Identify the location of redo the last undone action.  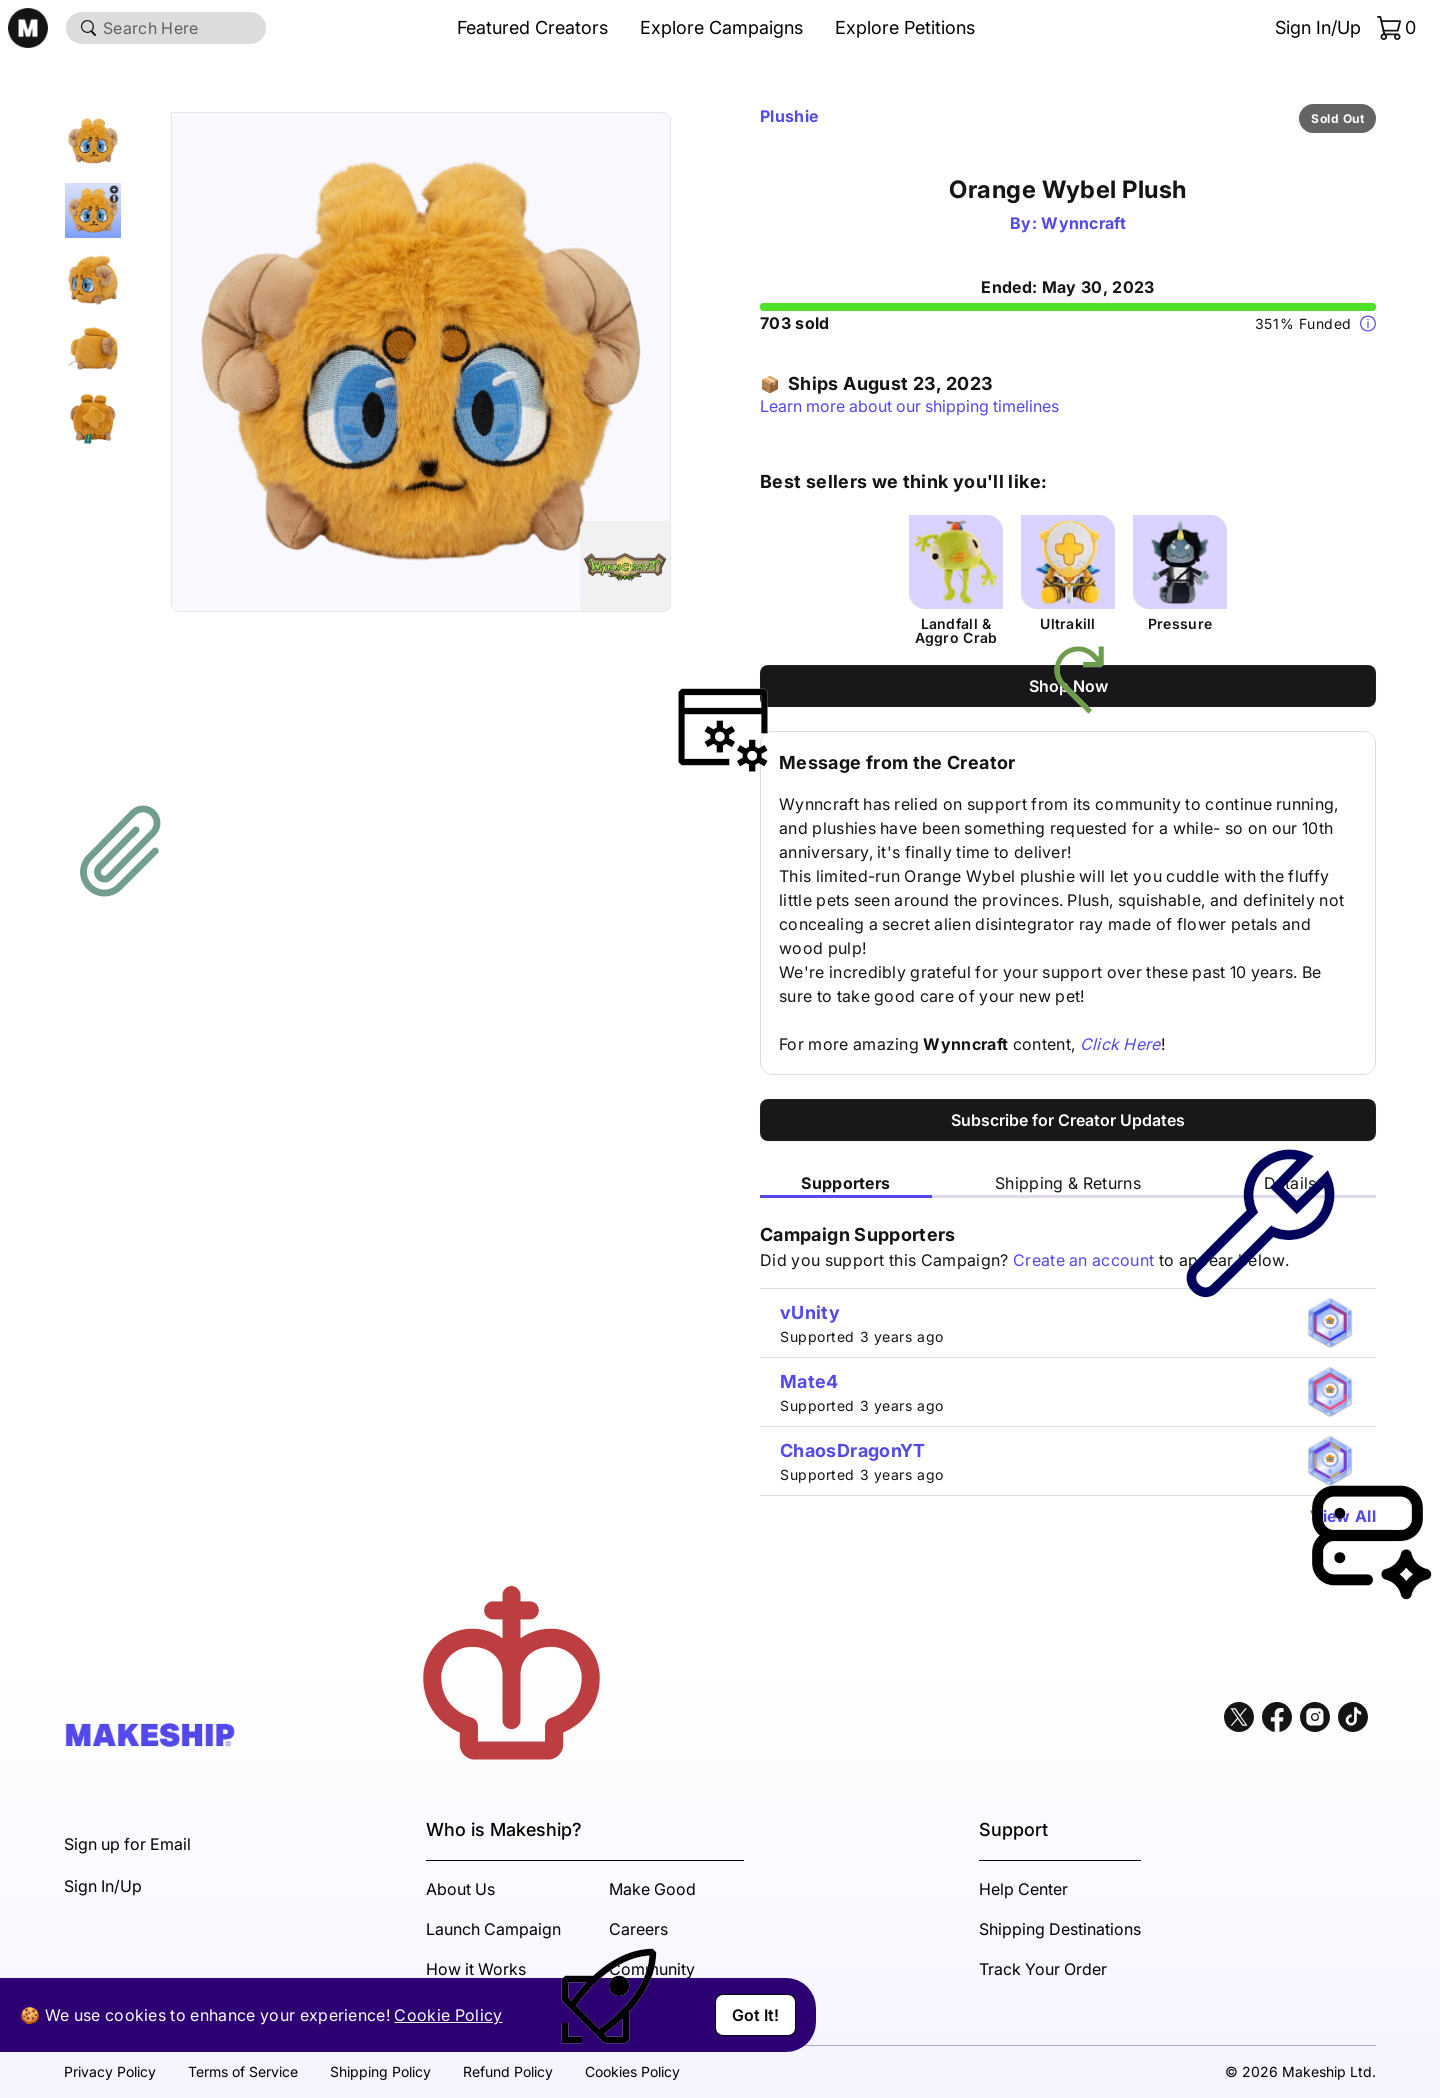
(1080, 677).